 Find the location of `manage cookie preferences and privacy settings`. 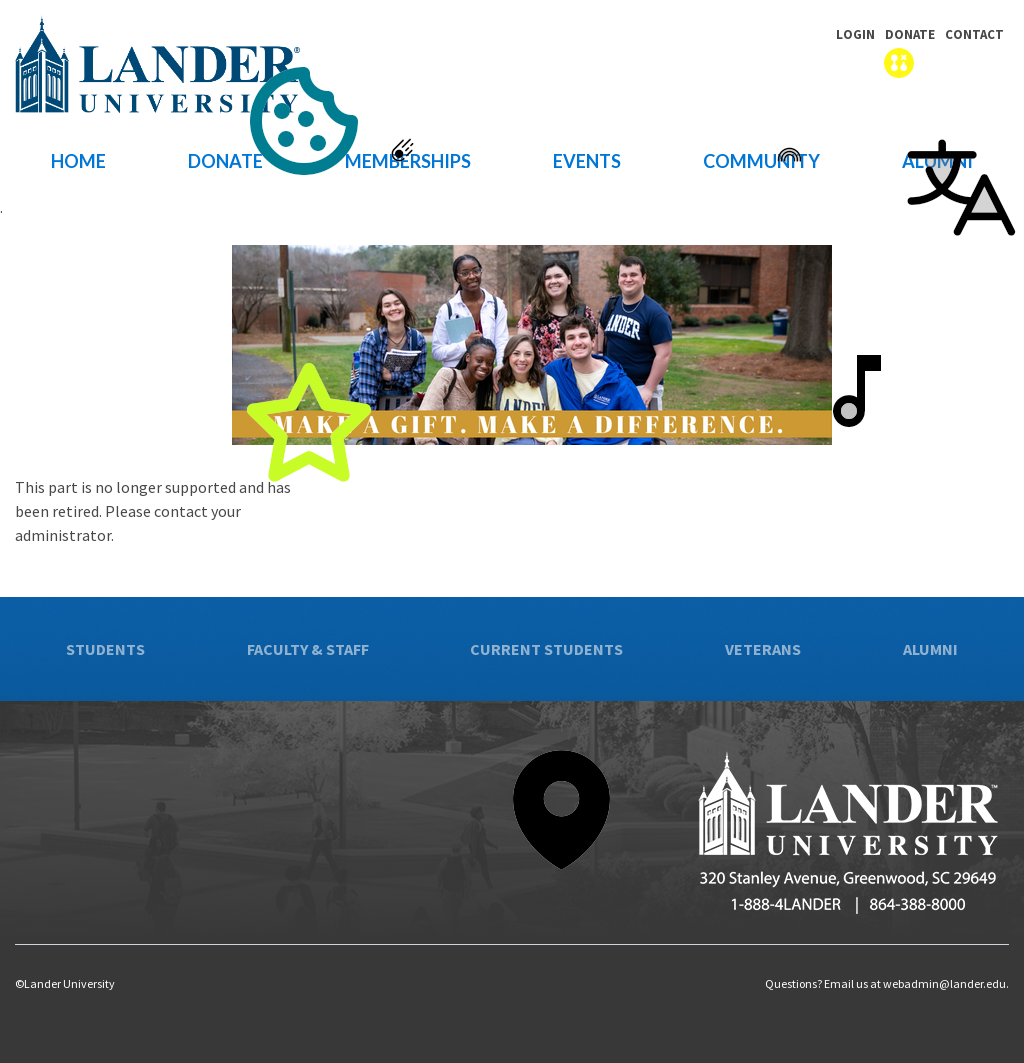

manage cookie preferences and privacy settings is located at coordinates (304, 121).